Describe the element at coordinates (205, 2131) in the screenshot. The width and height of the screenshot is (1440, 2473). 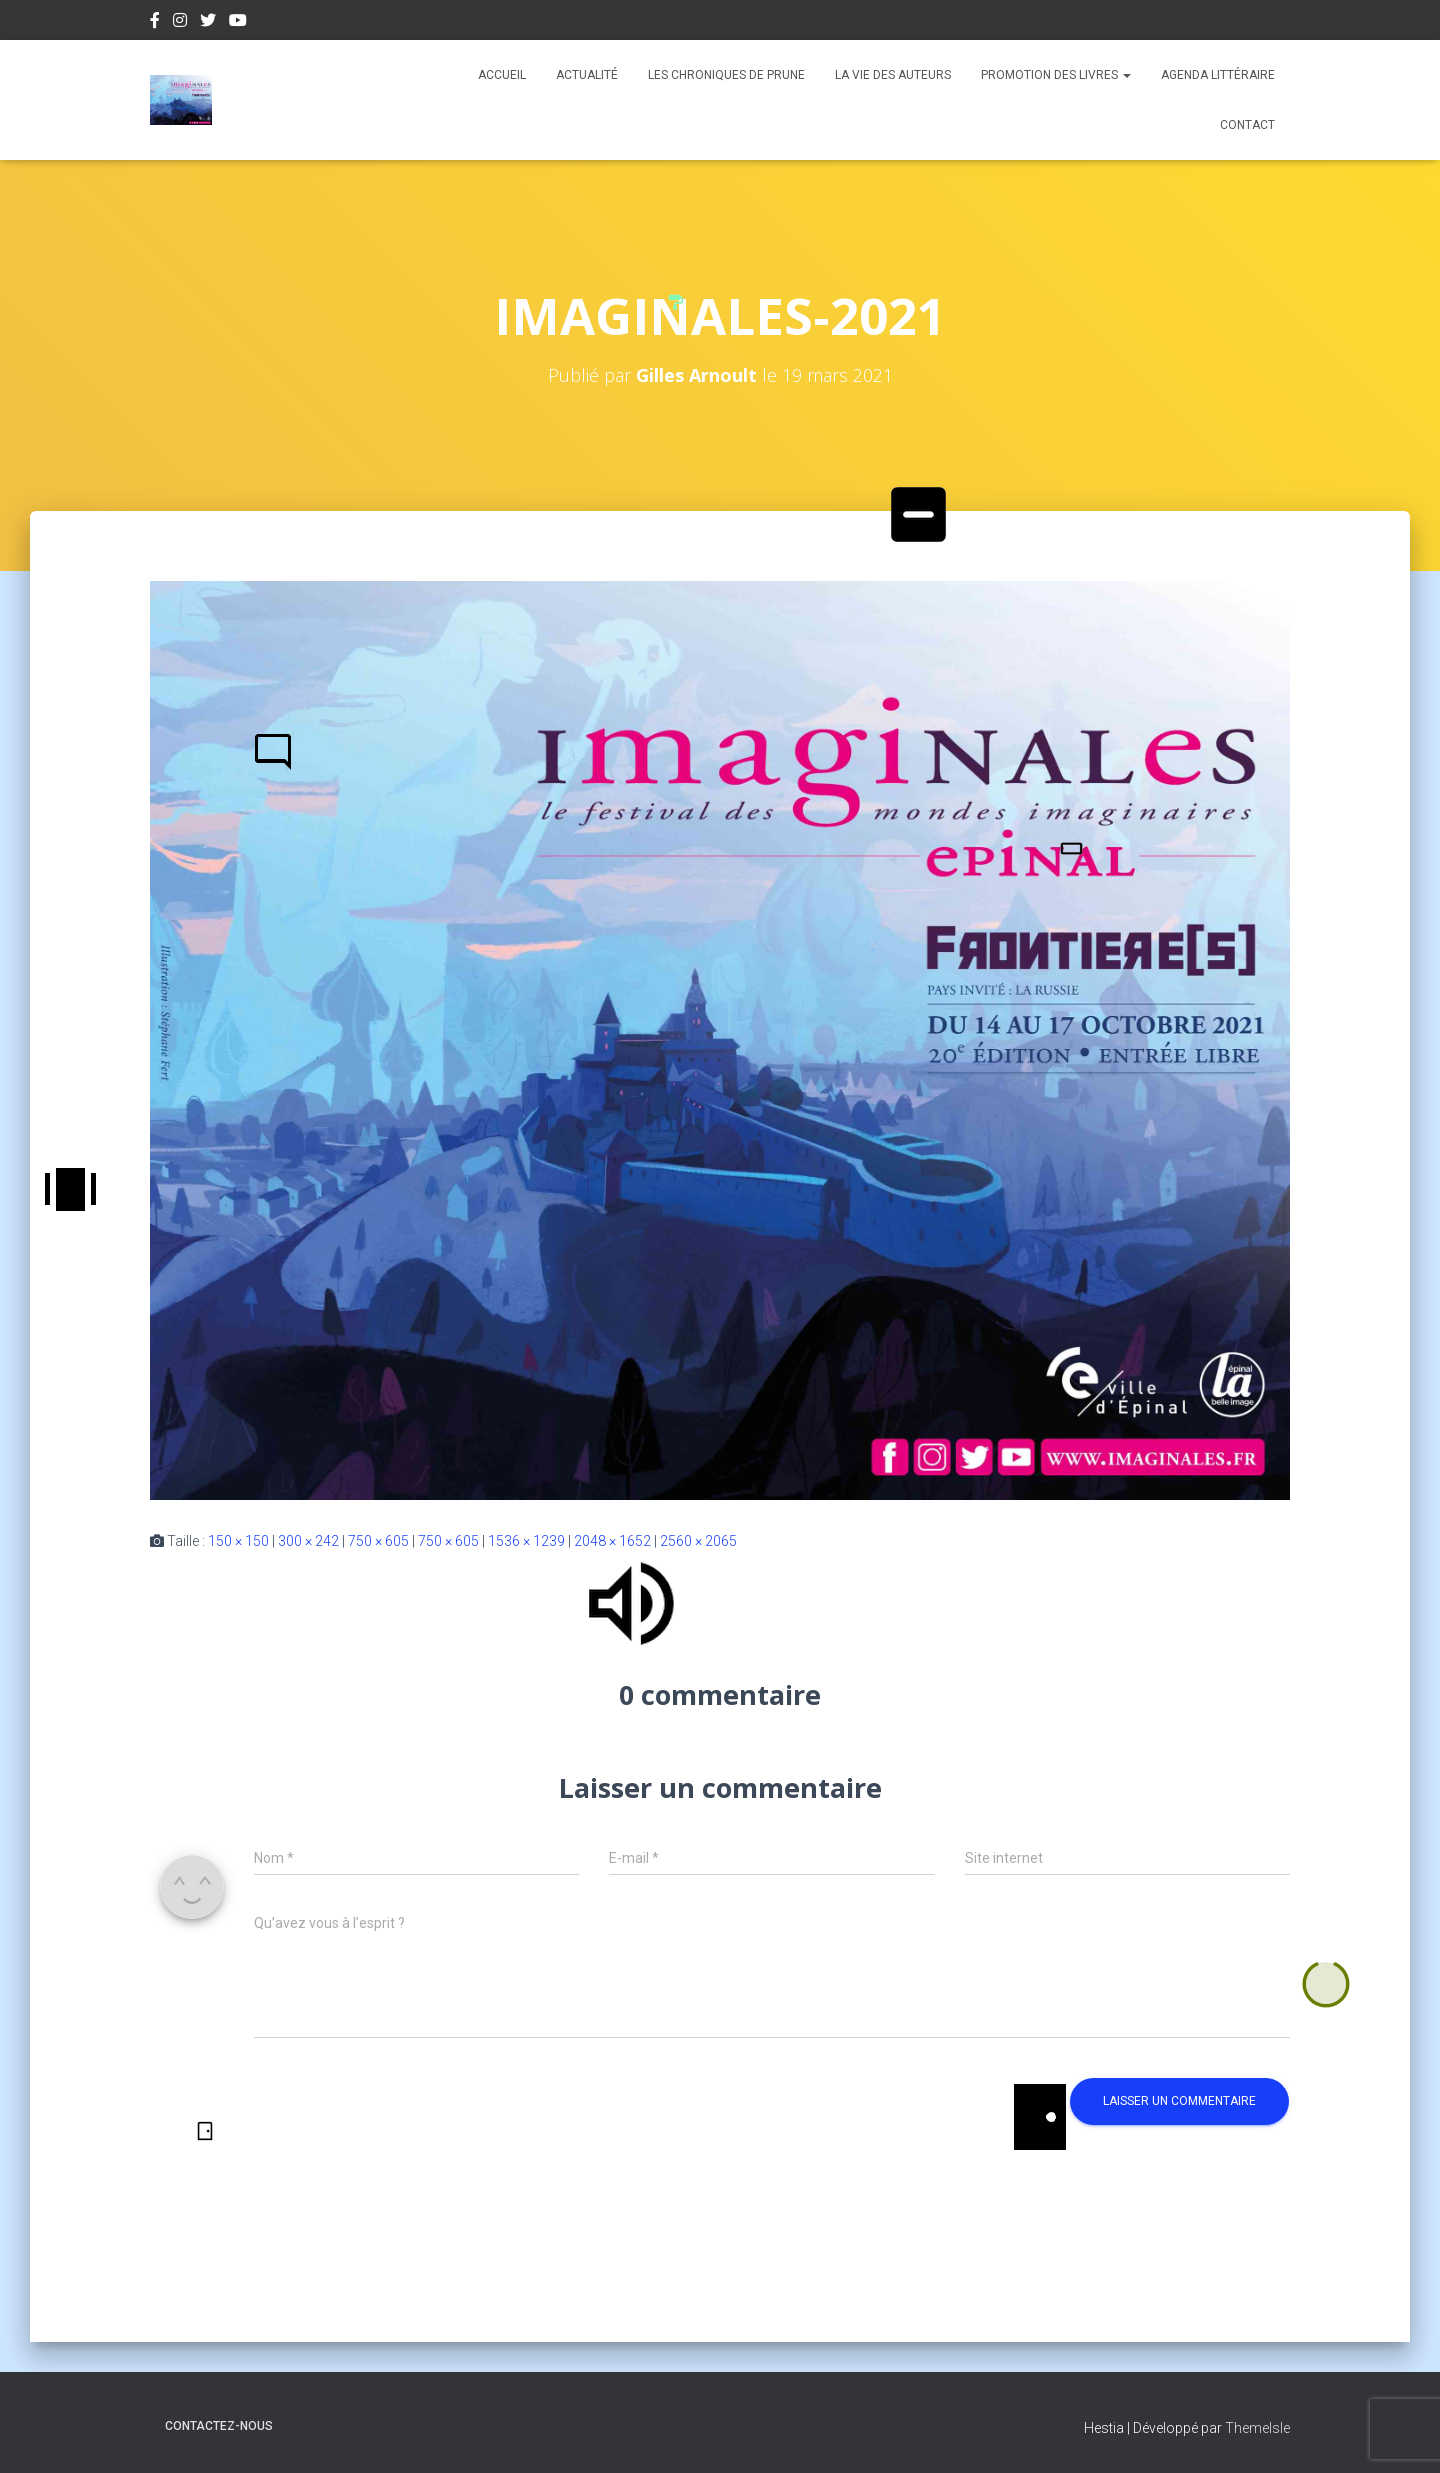
I see `access door sensor settings` at that location.